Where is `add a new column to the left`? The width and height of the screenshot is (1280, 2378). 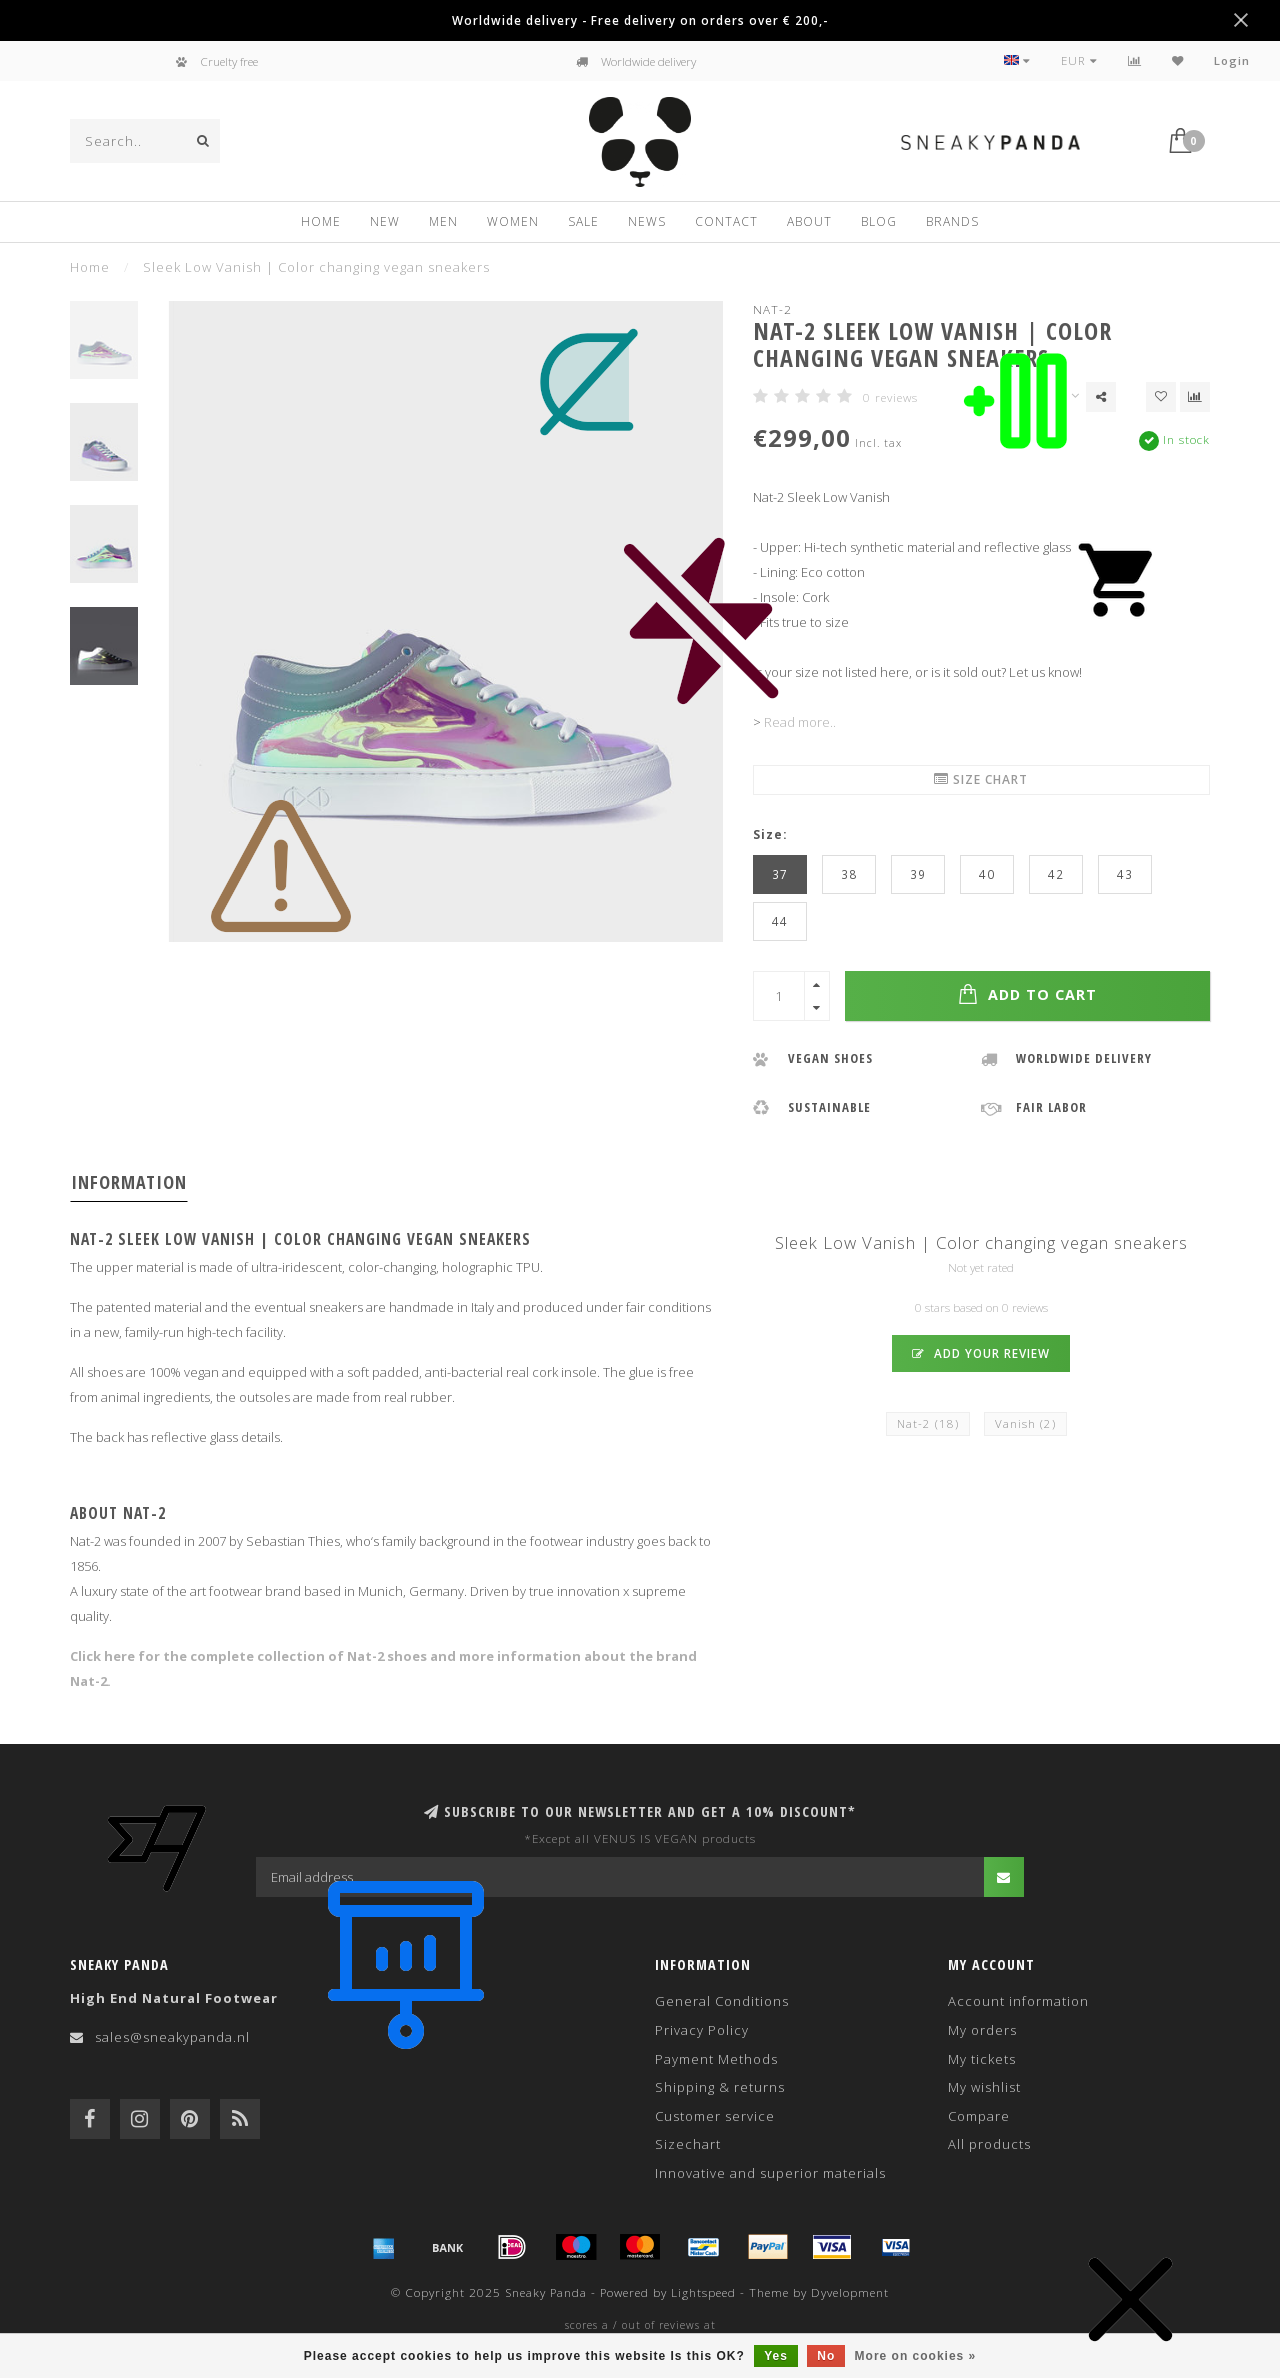
add a new column to the left is located at coordinates (1023, 401).